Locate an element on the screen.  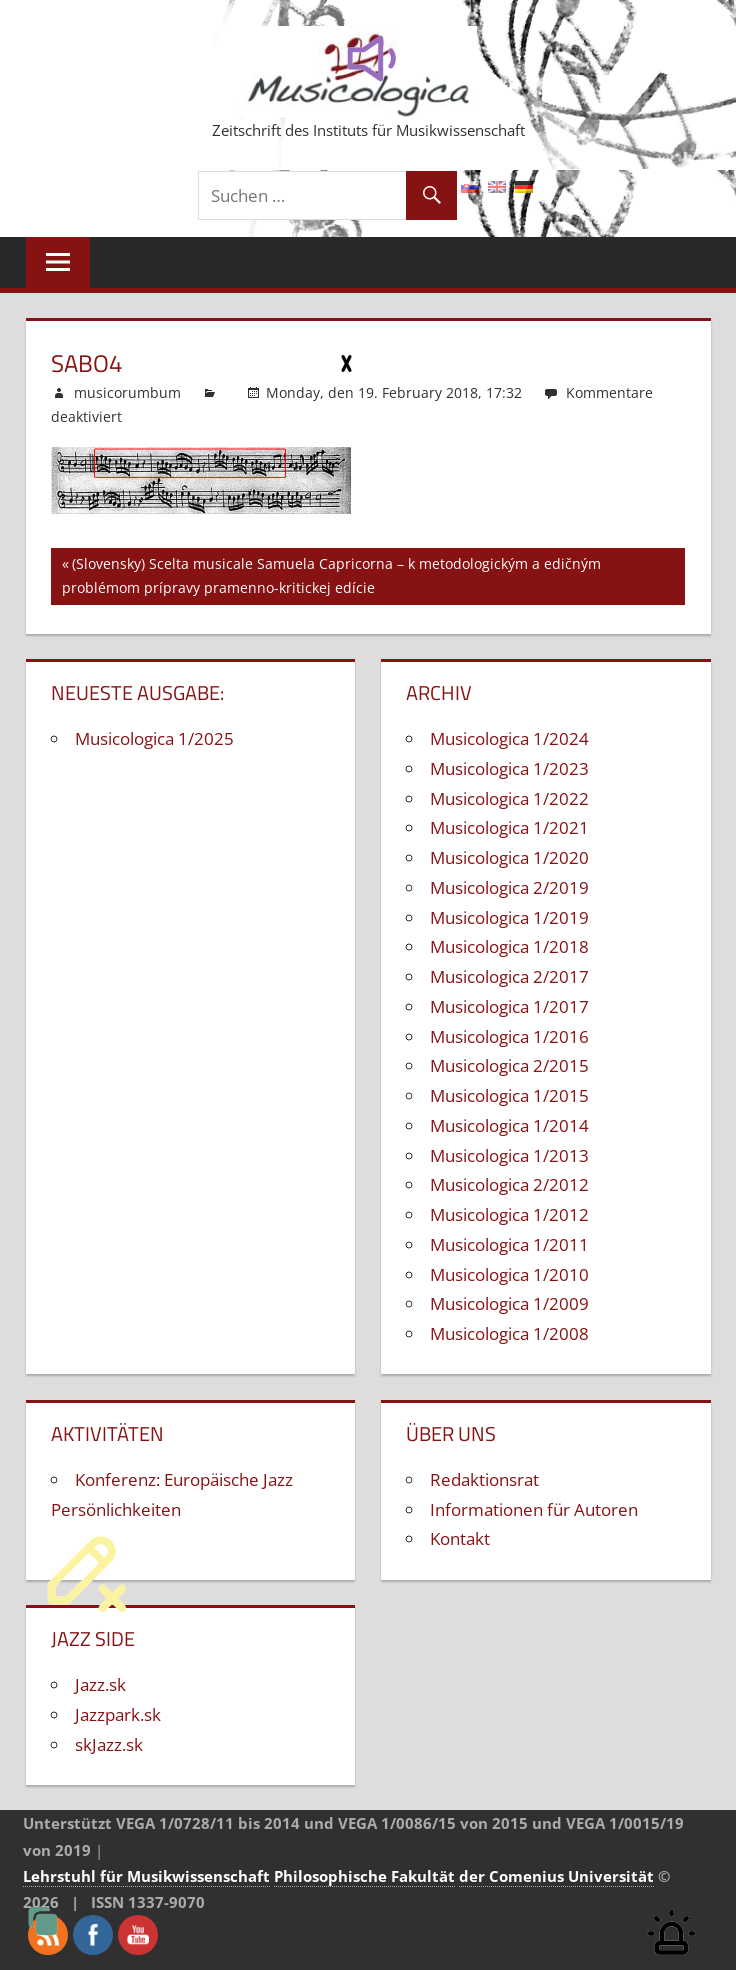
decrease audio volume is located at coordinates (370, 58).